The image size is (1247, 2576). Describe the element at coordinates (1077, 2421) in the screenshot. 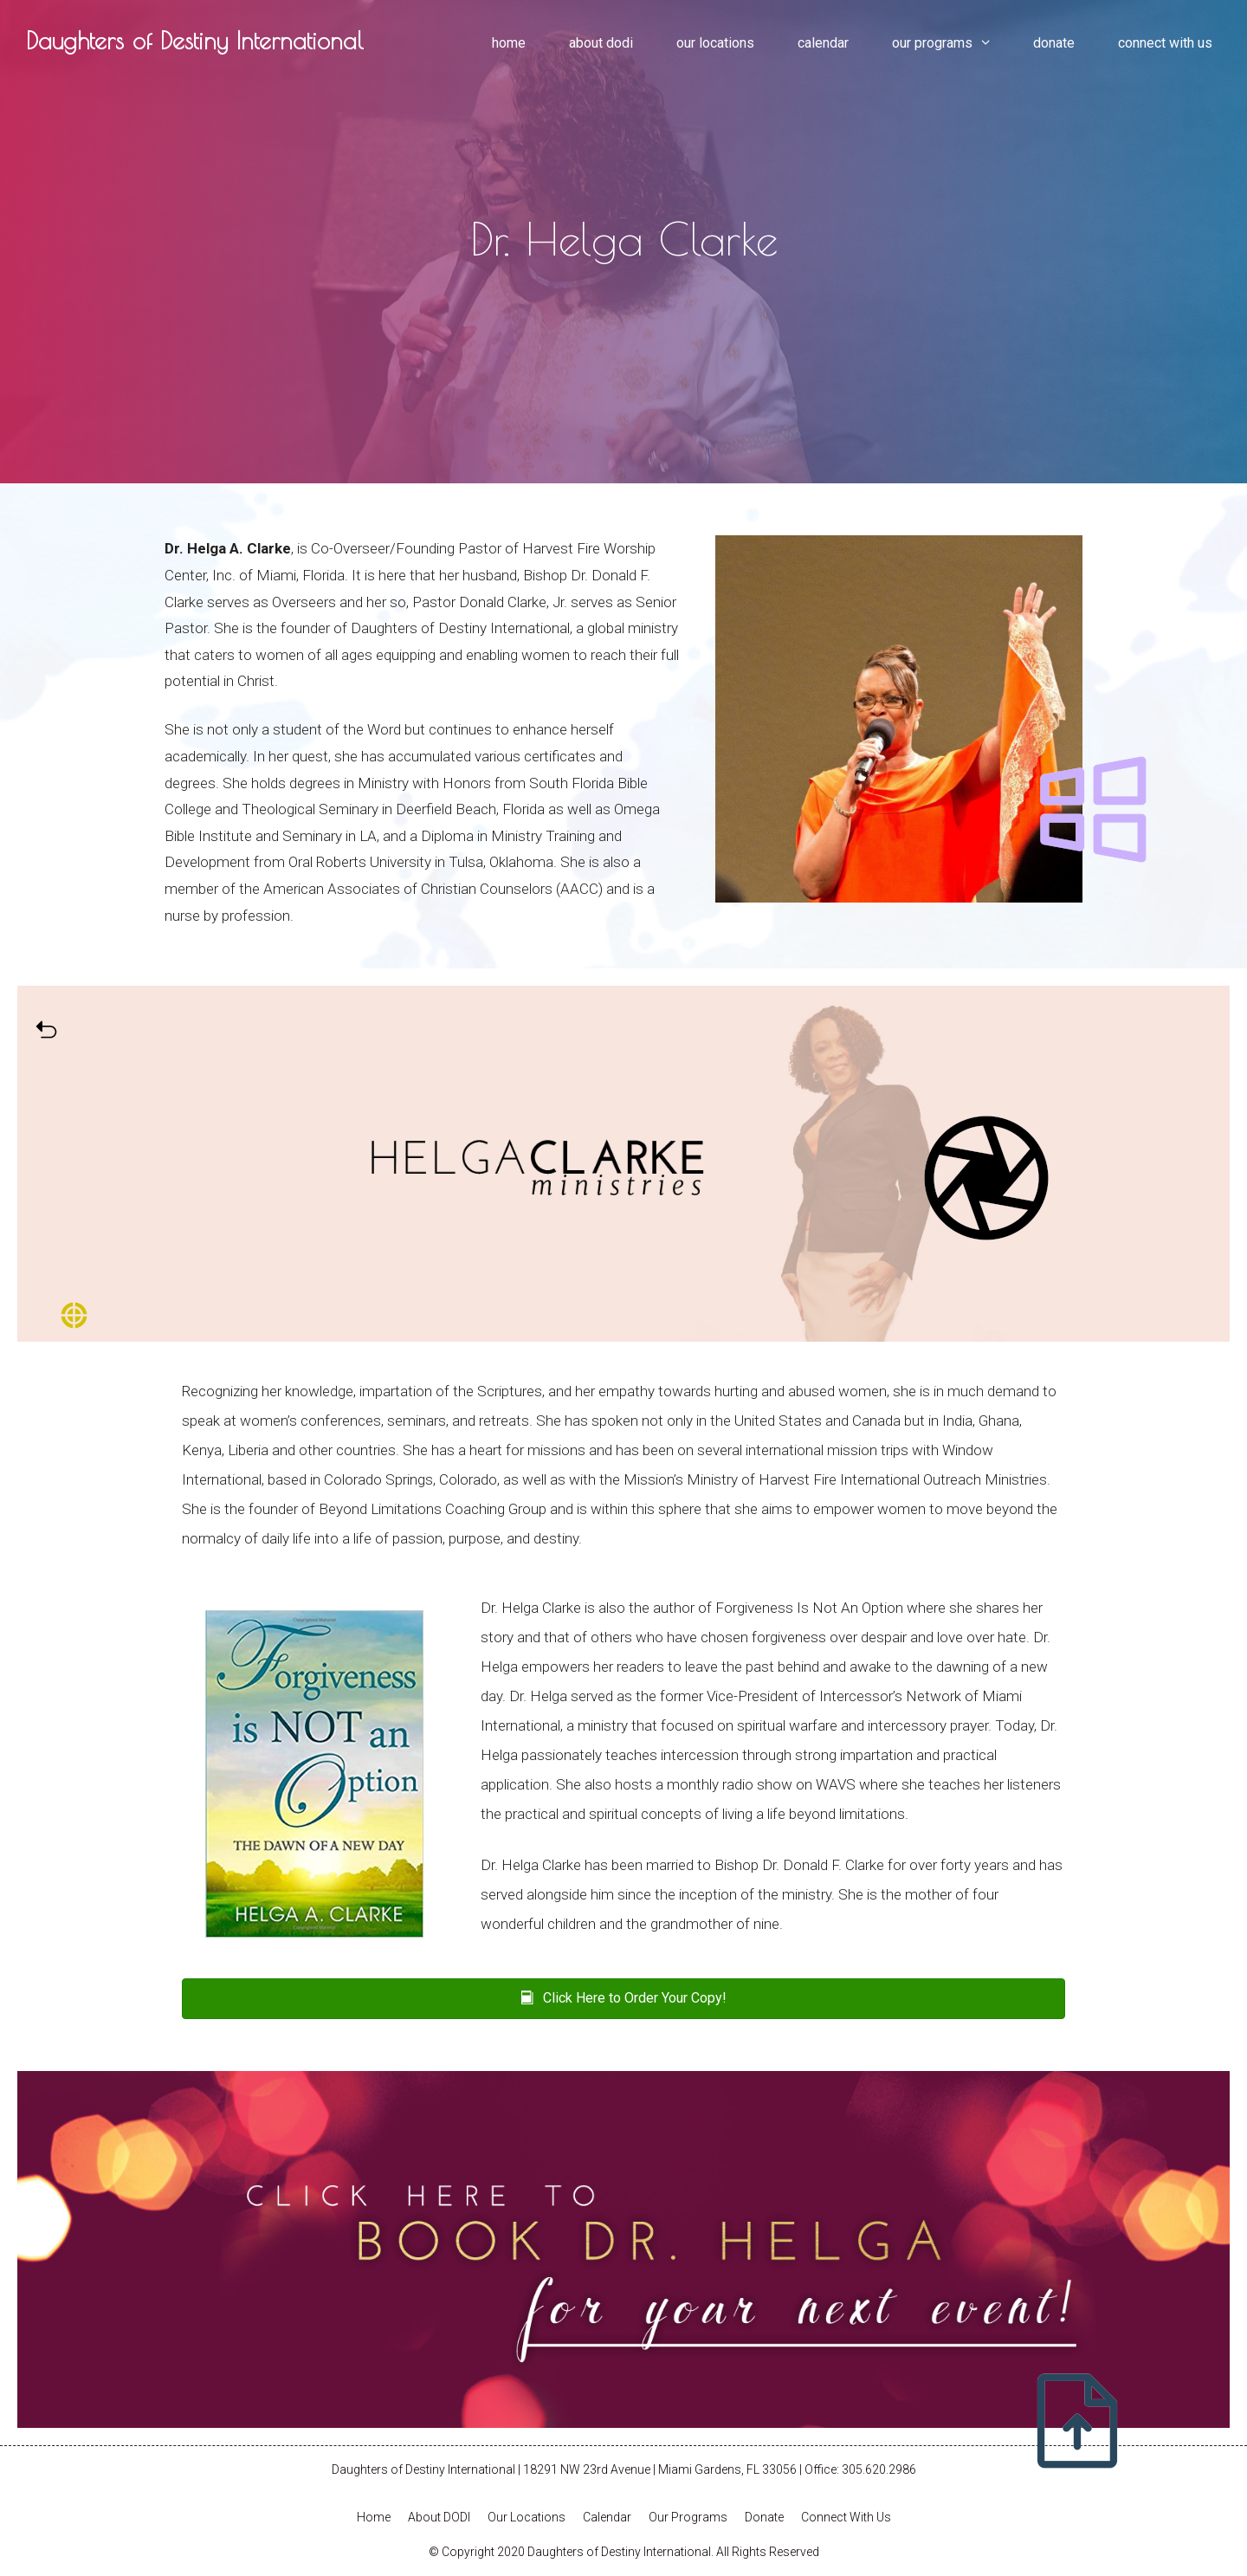

I see `upload a file` at that location.